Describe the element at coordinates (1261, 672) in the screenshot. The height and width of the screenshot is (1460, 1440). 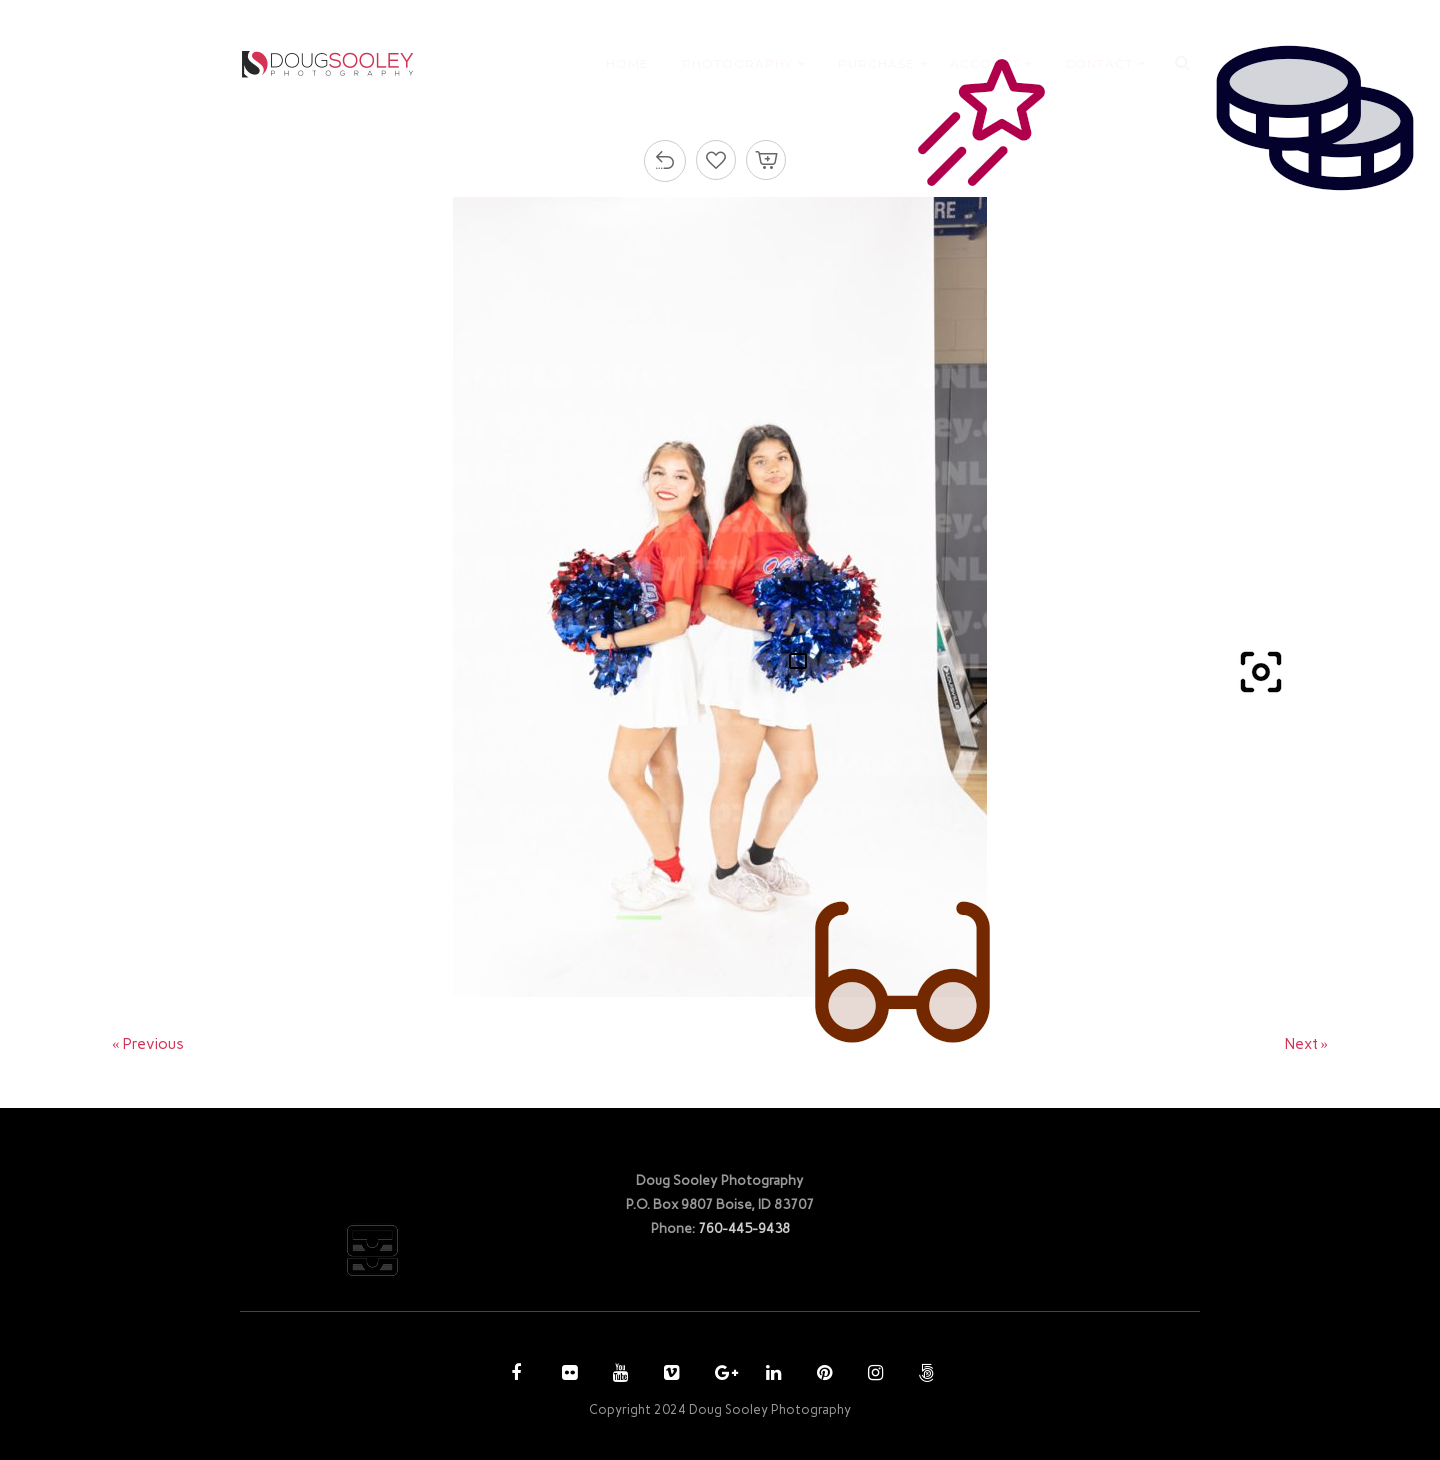
I see `tap to focus camera on center of frame` at that location.